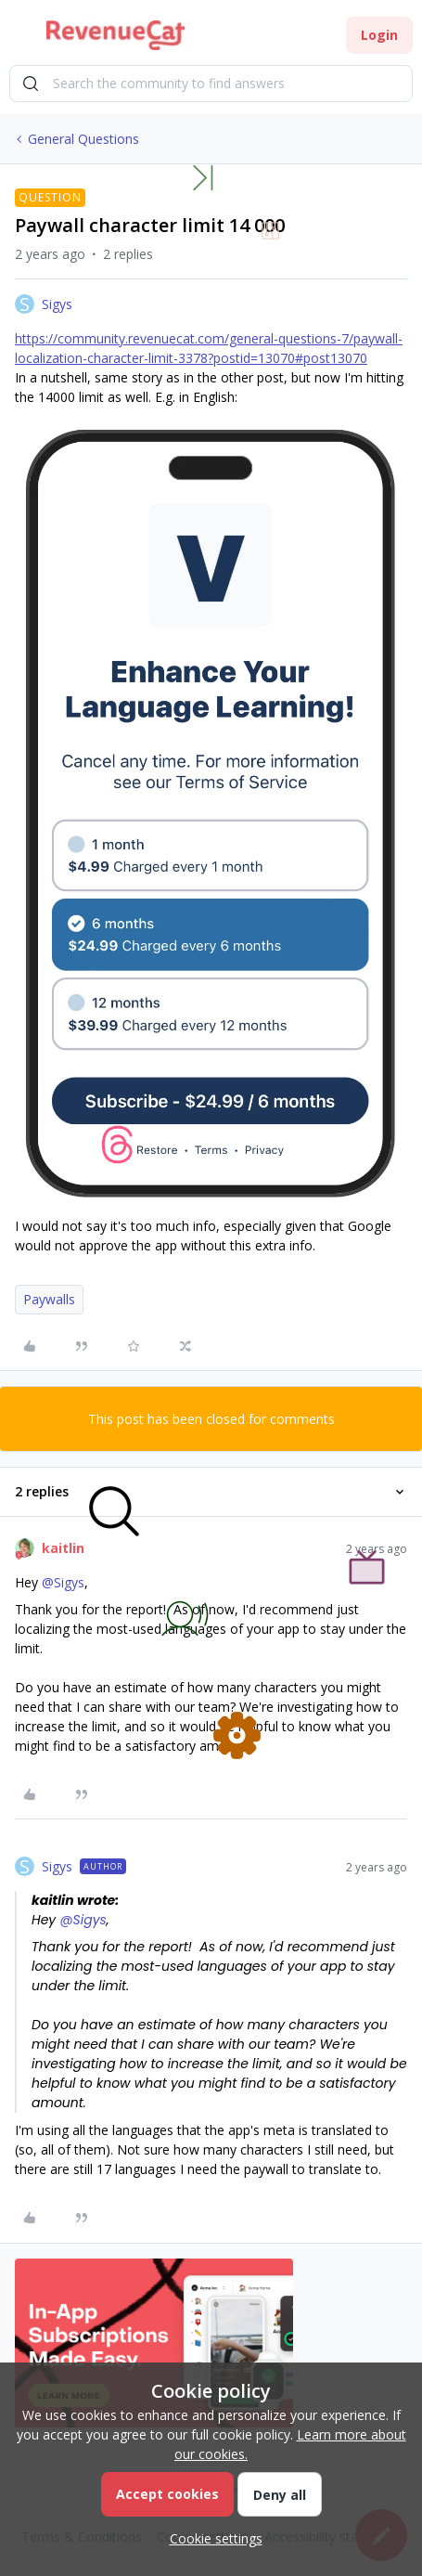  Describe the element at coordinates (366, 1569) in the screenshot. I see `access TV or video streaming features` at that location.